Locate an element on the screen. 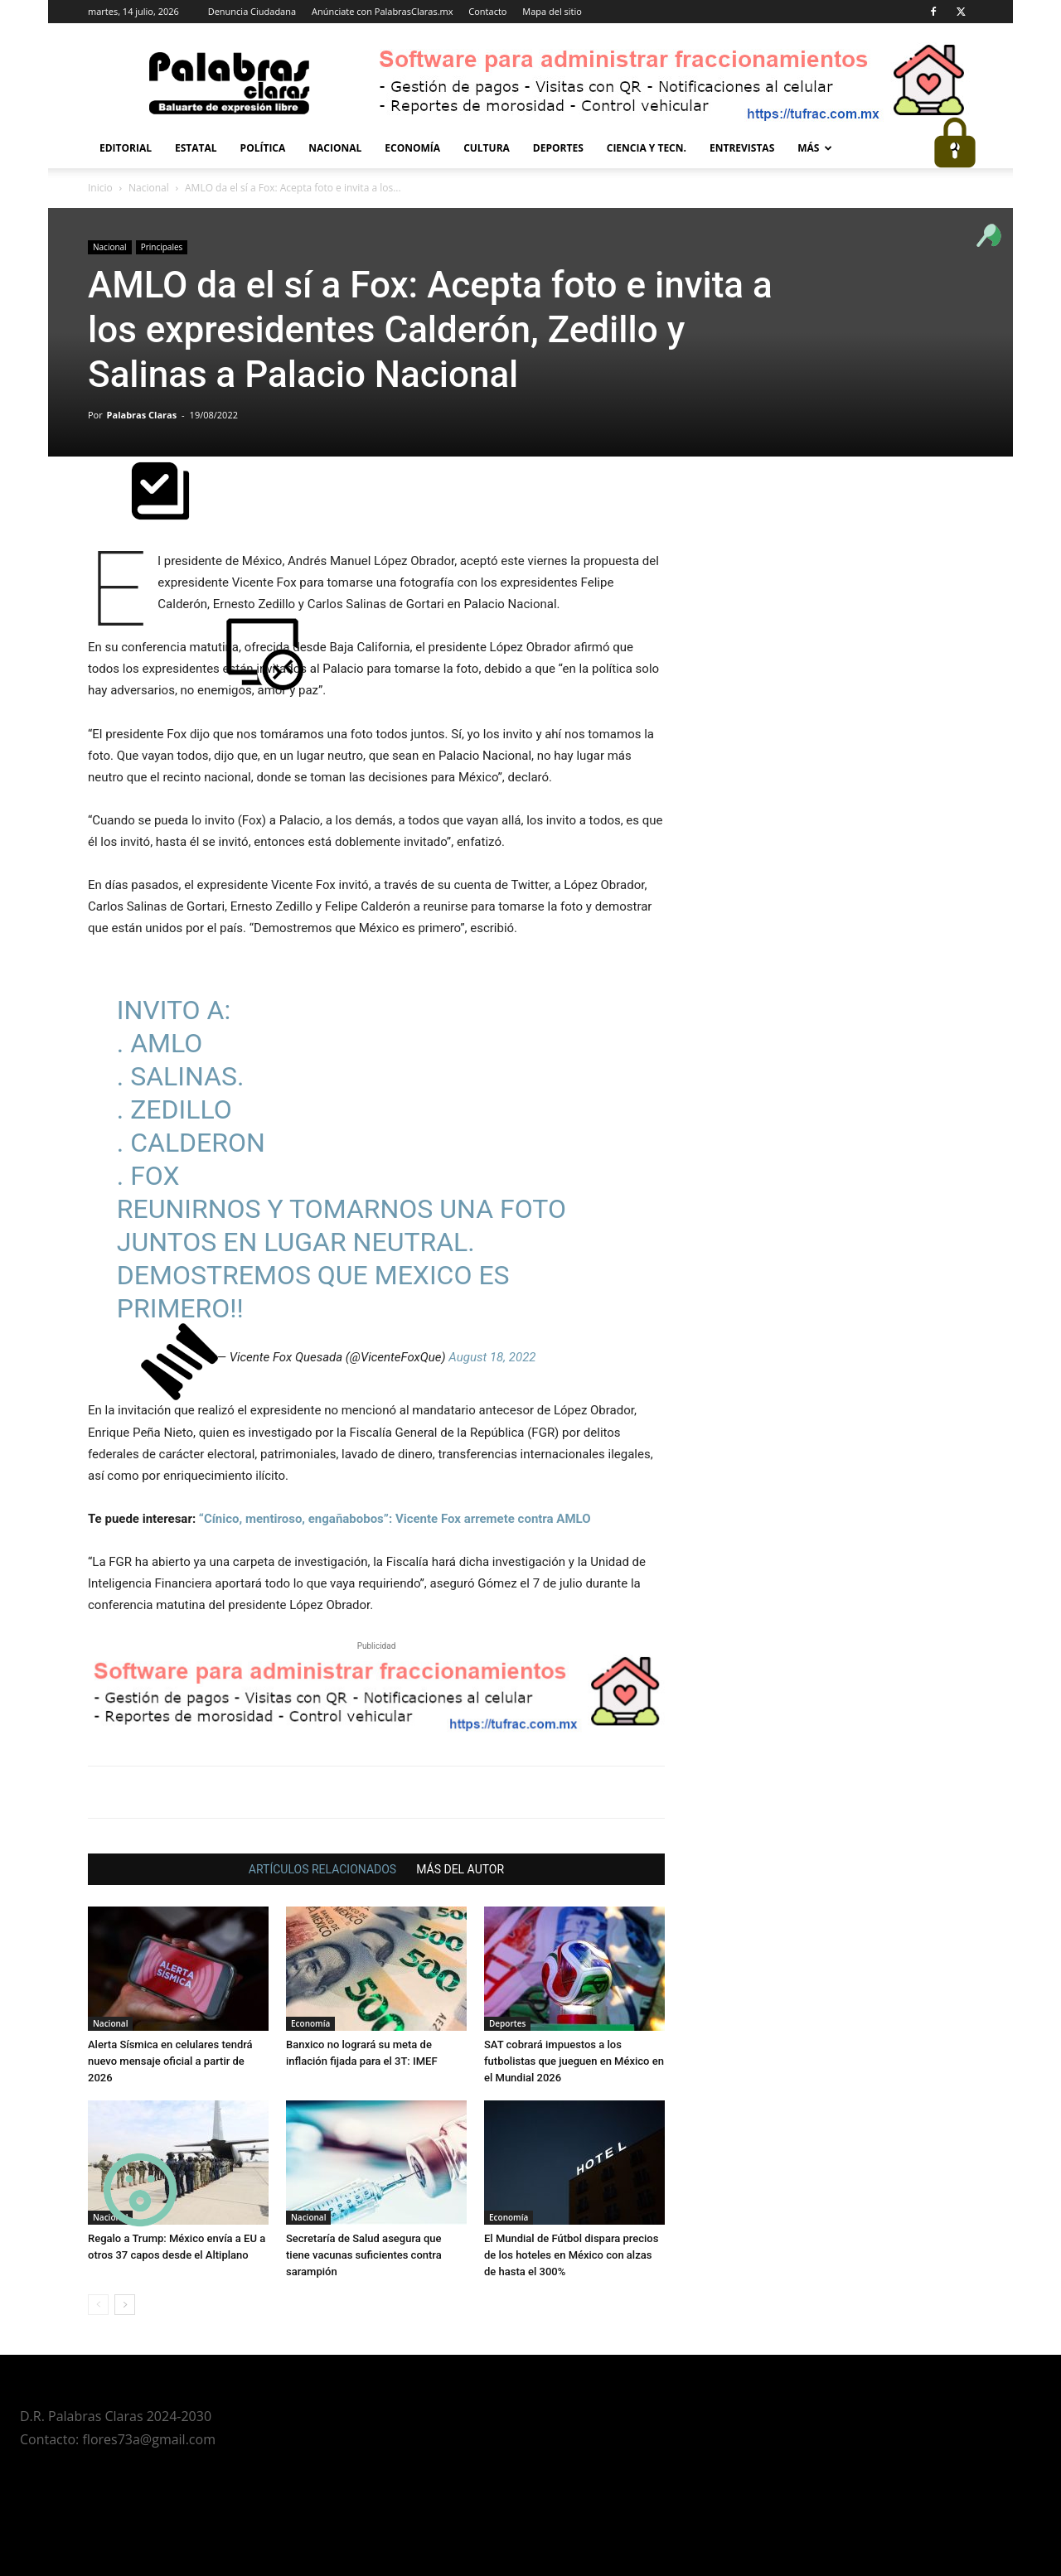 The image size is (1061, 2576). react with surprise to a message or post is located at coordinates (140, 2190).